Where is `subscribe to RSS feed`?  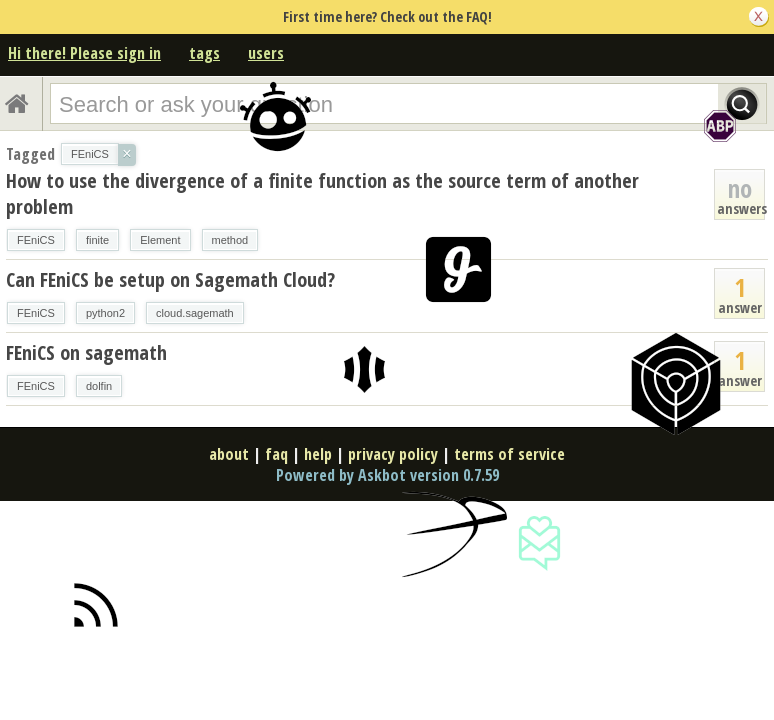
subscribe to RSS feed is located at coordinates (96, 605).